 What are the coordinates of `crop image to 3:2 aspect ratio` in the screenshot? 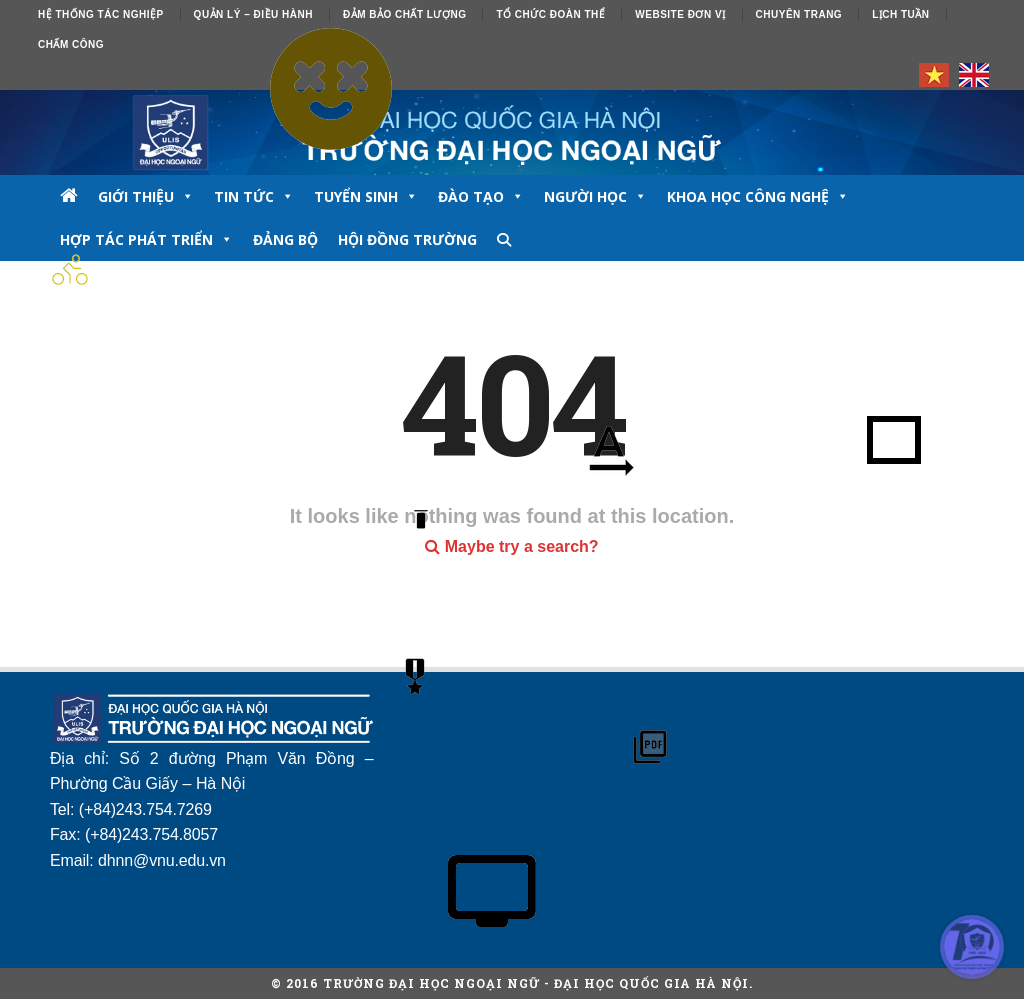 It's located at (894, 440).